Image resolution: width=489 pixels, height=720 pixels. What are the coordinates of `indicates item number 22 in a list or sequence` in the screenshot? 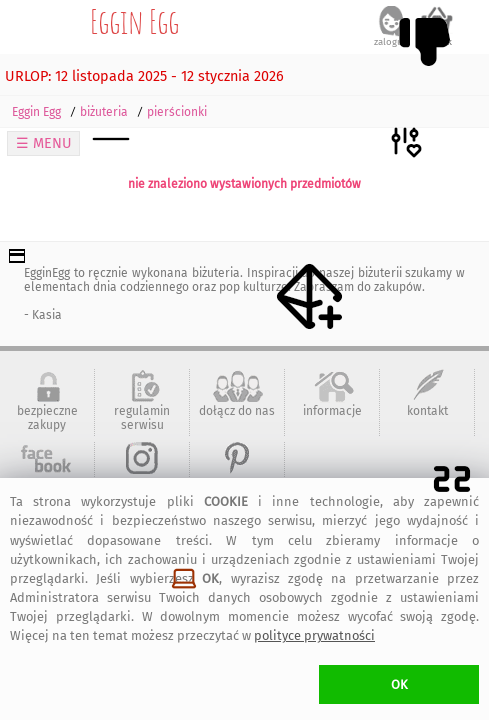 It's located at (452, 479).